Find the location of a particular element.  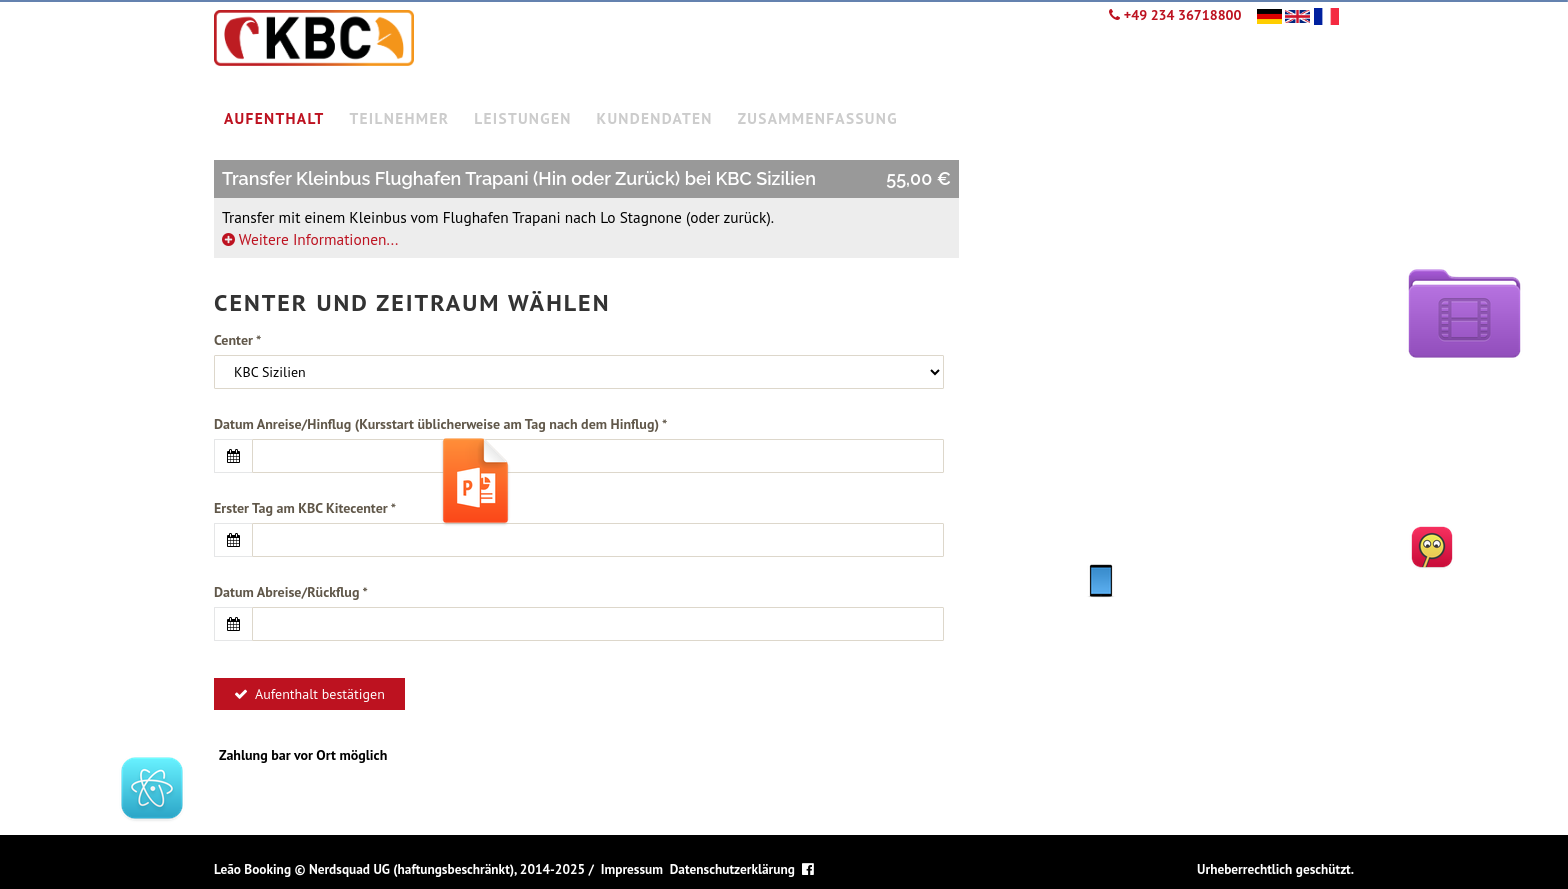

open your videos folder is located at coordinates (1464, 313).